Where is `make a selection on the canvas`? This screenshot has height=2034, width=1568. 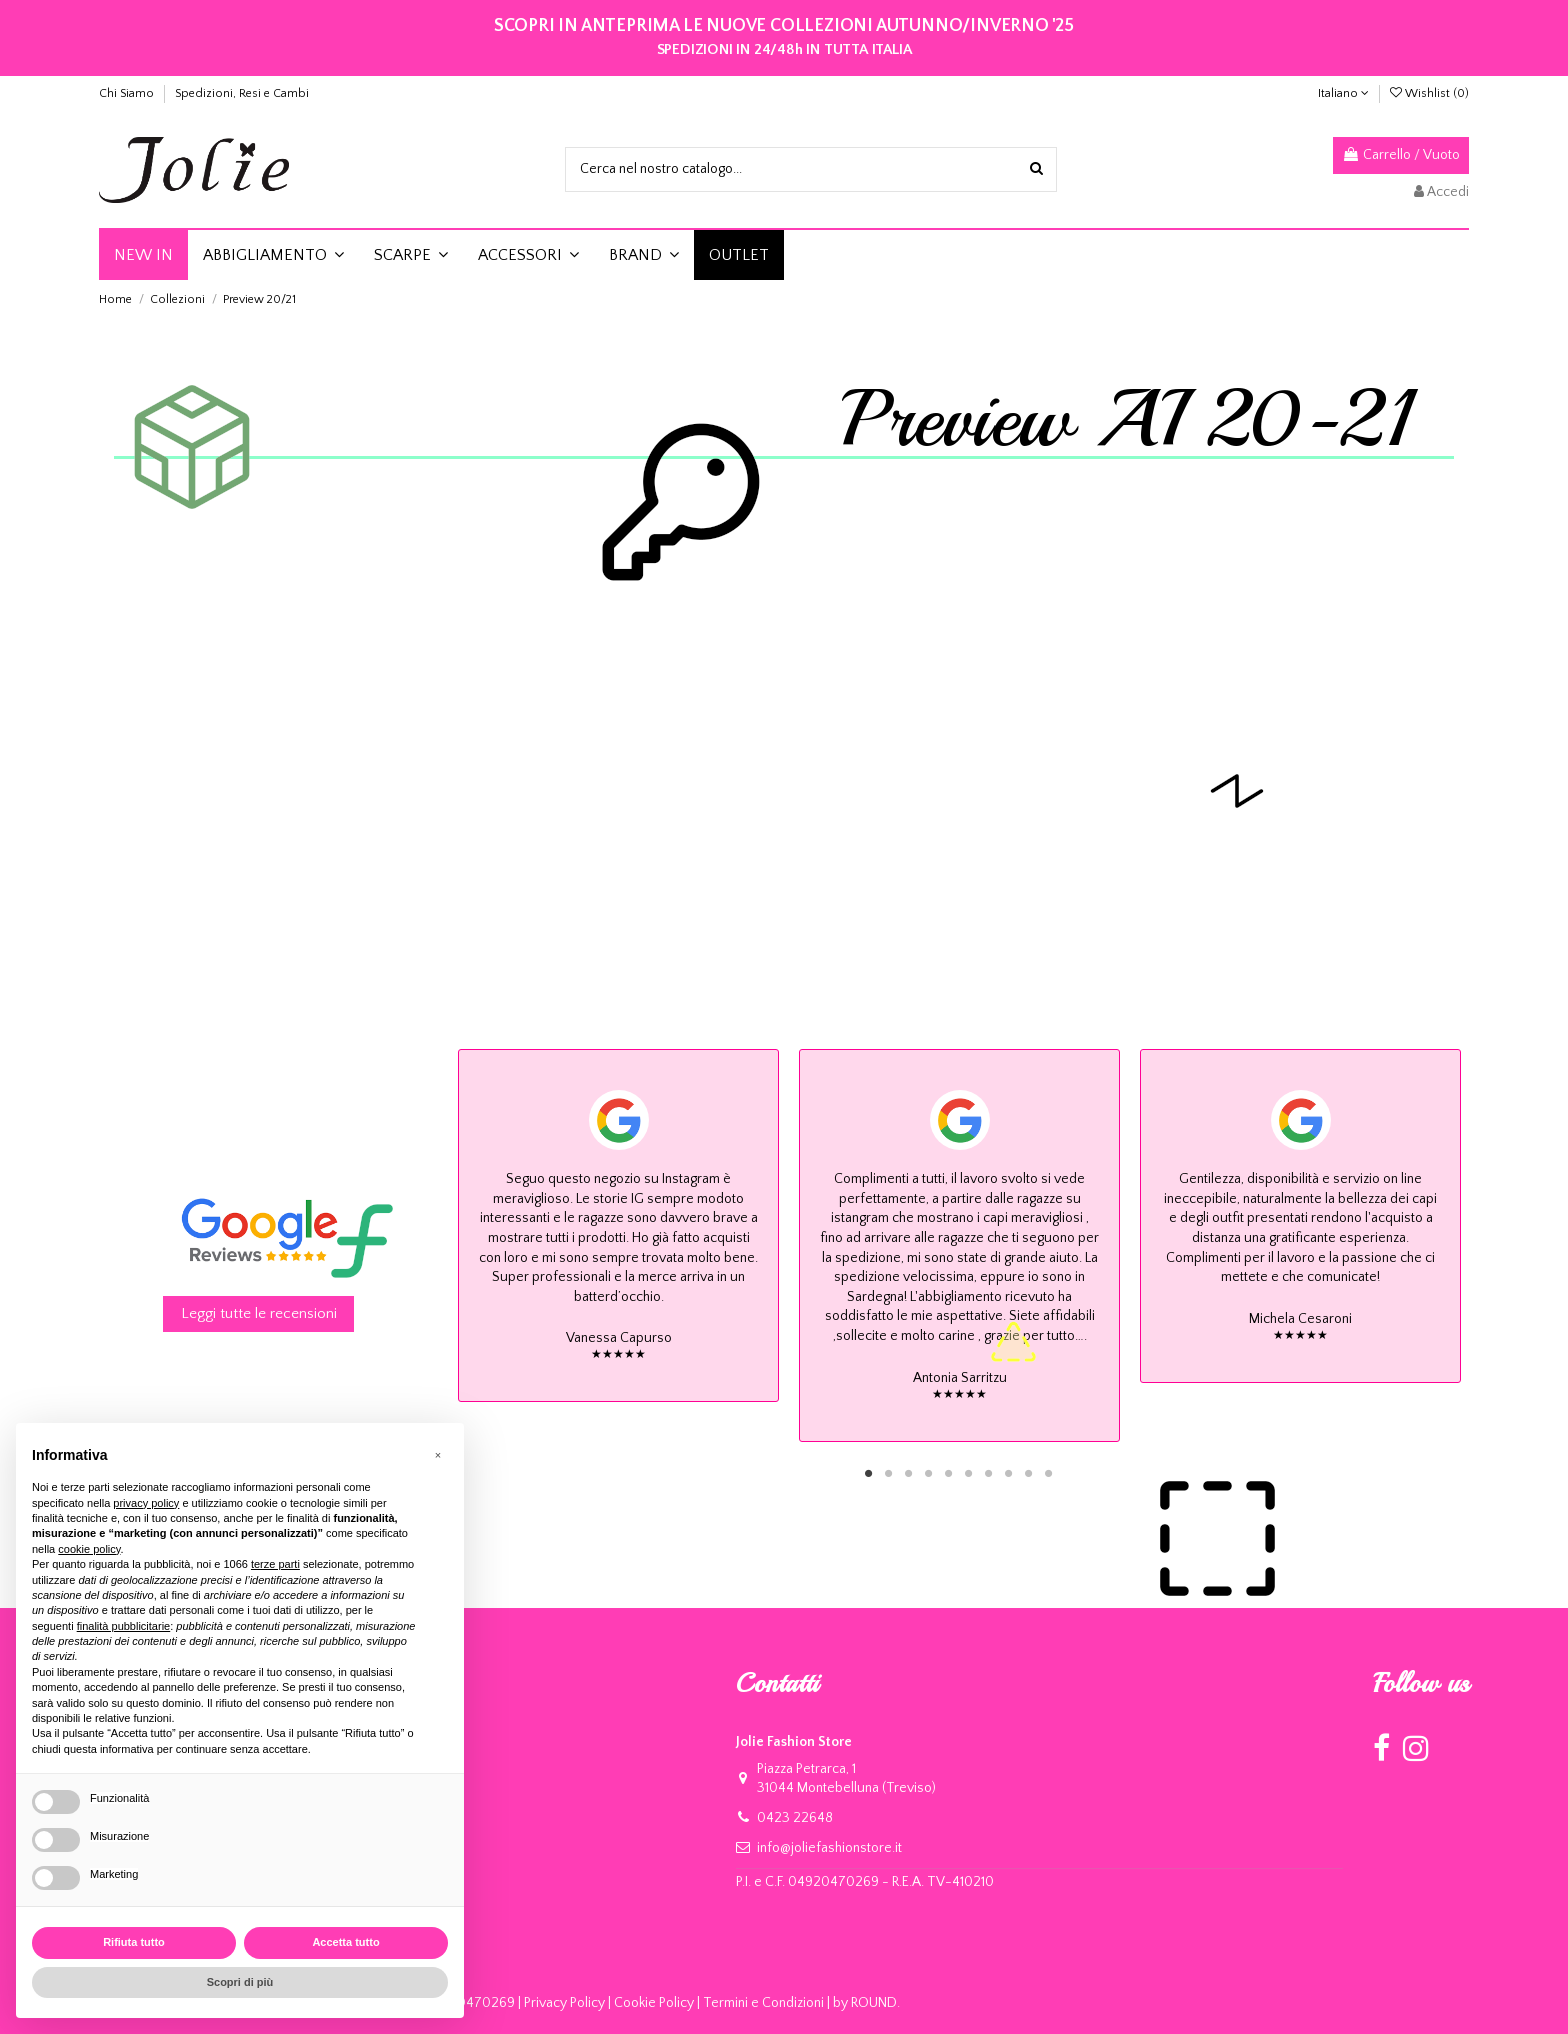 make a selection on the canvas is located at coordinates (1217, 1538).